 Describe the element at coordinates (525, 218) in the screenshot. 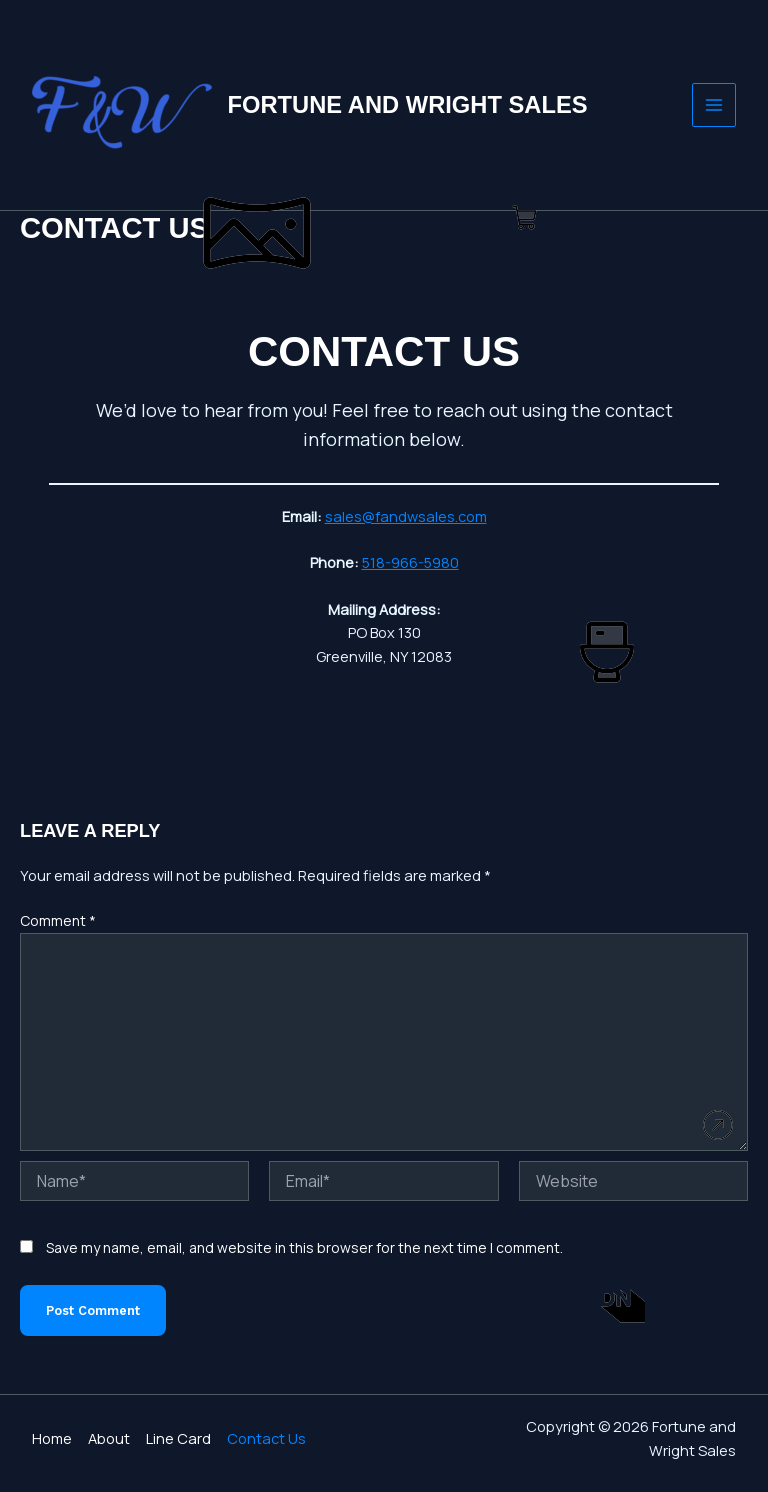

I see `view your shopping cart` at that location.